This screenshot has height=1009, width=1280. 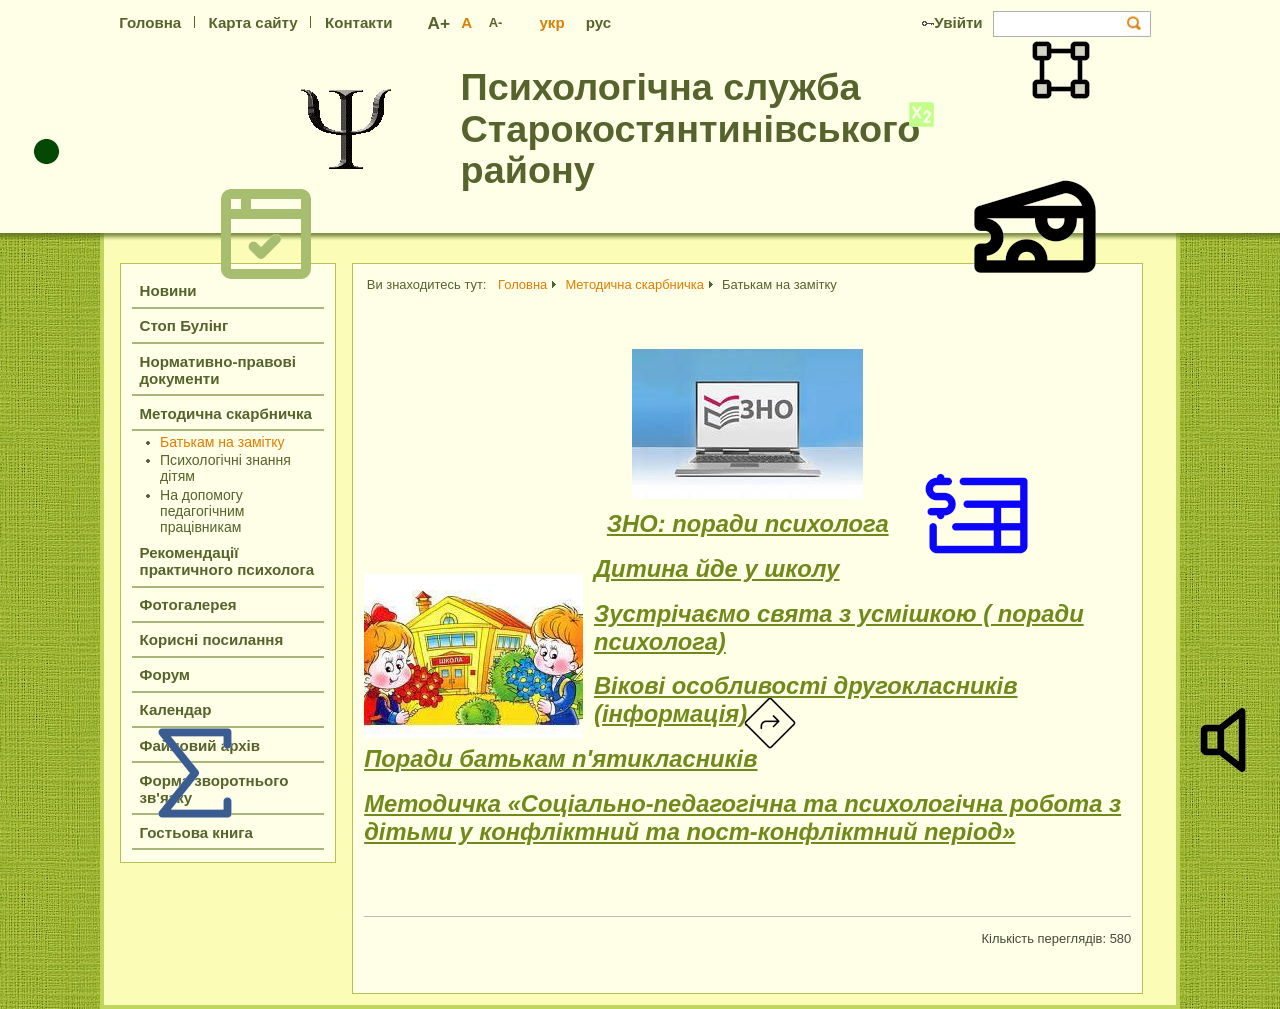 I want to click on browser verification complete, so click(x=266, y=234).